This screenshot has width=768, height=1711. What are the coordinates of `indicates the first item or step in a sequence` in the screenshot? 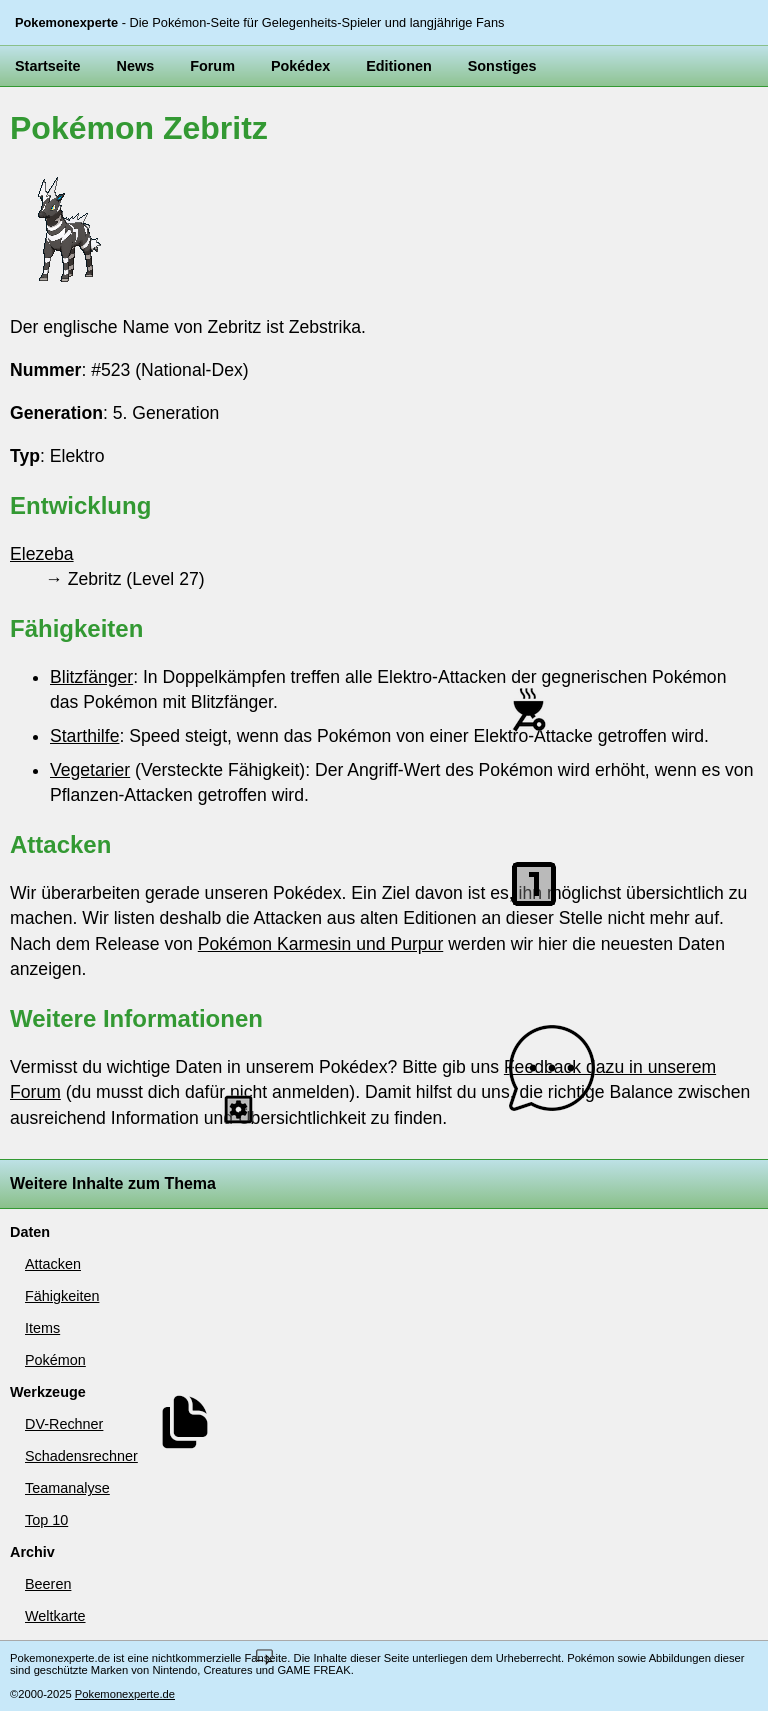 It's located at (534, 884).